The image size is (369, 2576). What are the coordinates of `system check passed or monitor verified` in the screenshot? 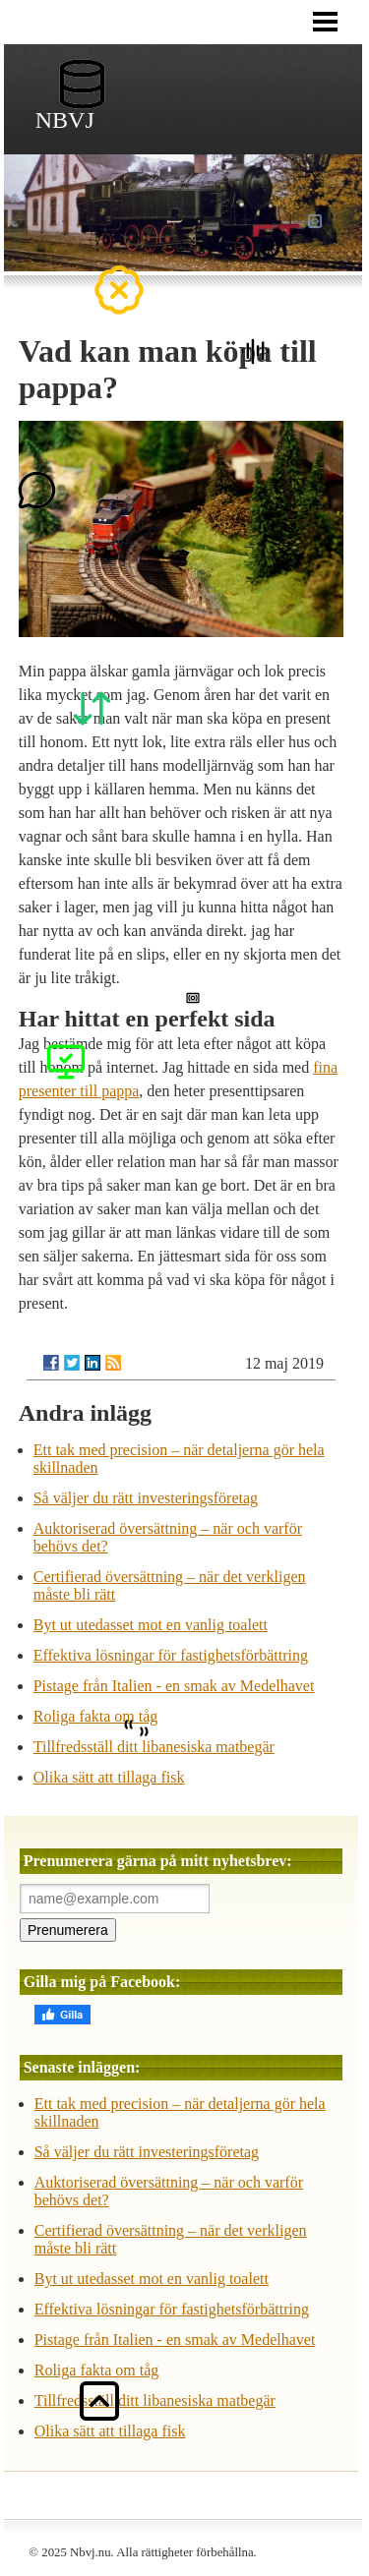 It's located at (66, 1062).